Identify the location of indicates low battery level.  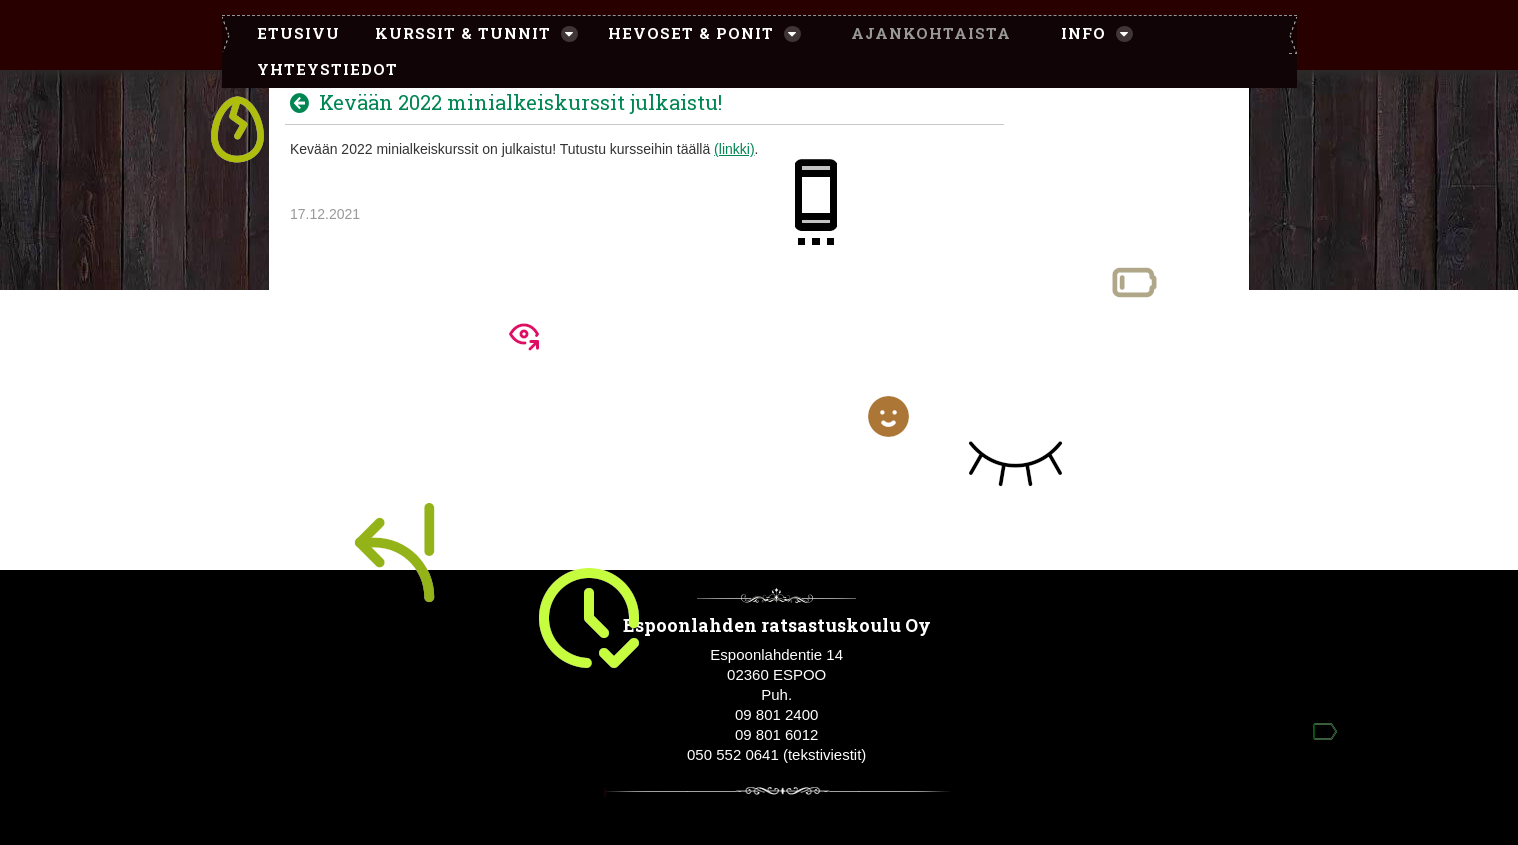
(1134, 282).